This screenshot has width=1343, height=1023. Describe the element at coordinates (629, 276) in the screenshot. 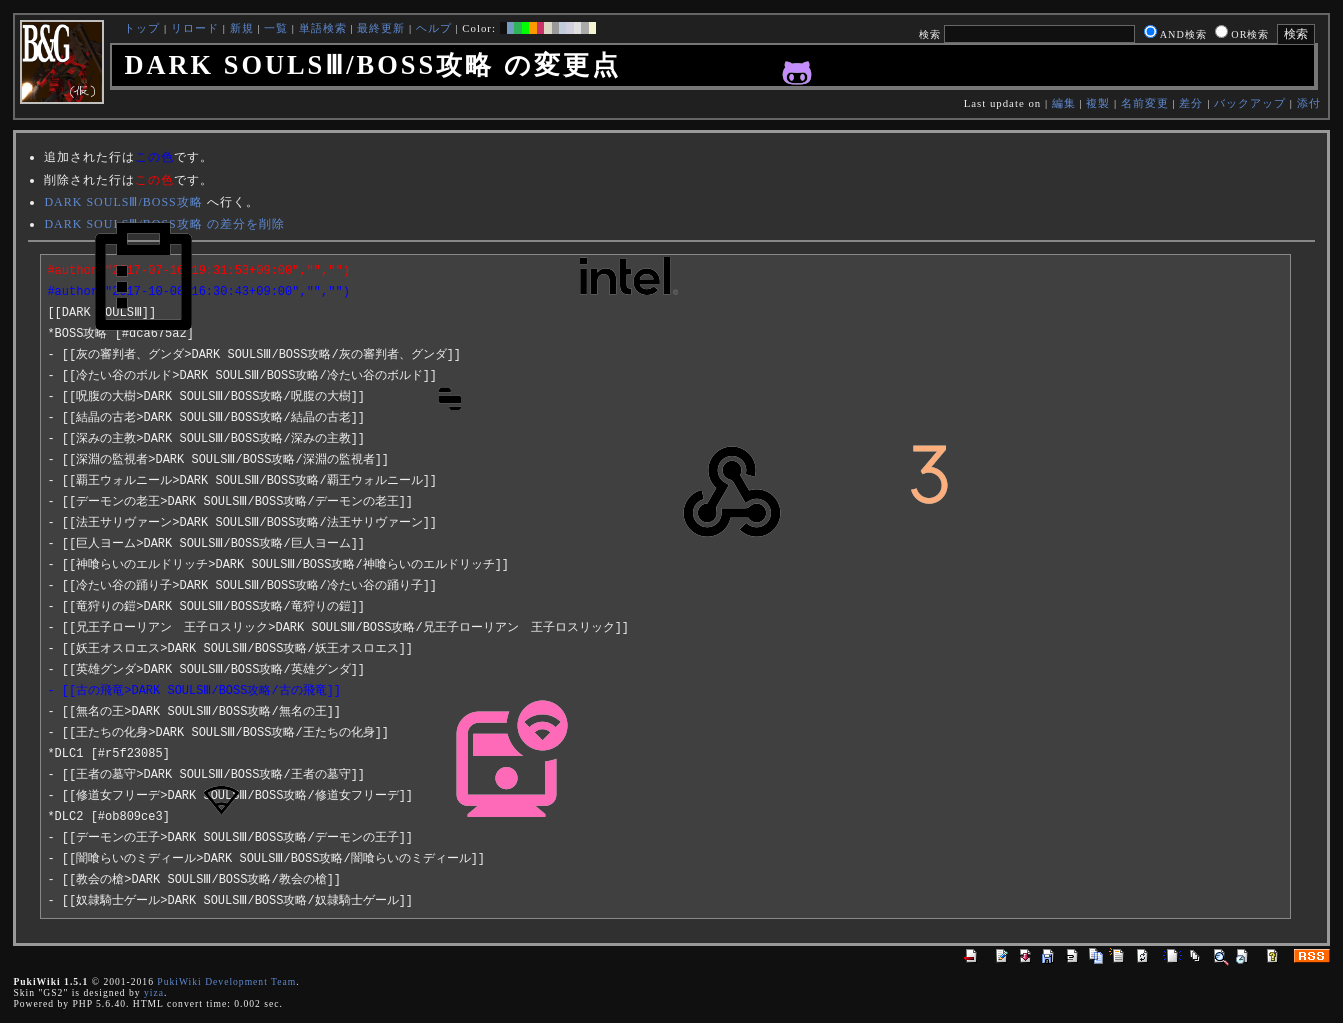

I see `Intel corporation brand logo` at that location.